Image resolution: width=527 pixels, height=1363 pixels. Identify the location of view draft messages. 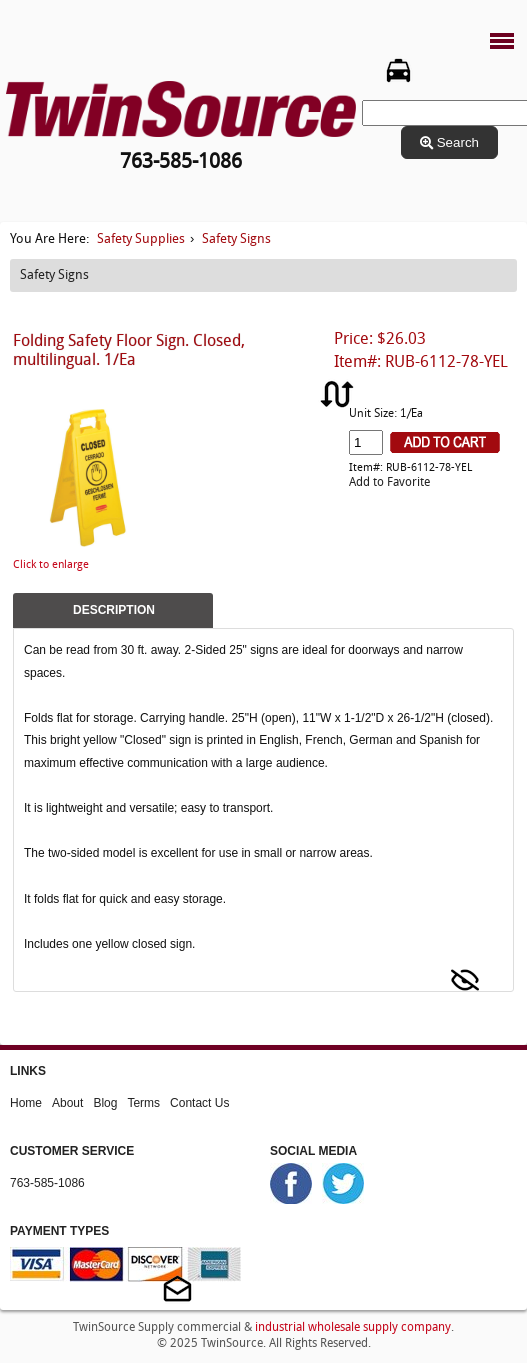
(177, 1290).